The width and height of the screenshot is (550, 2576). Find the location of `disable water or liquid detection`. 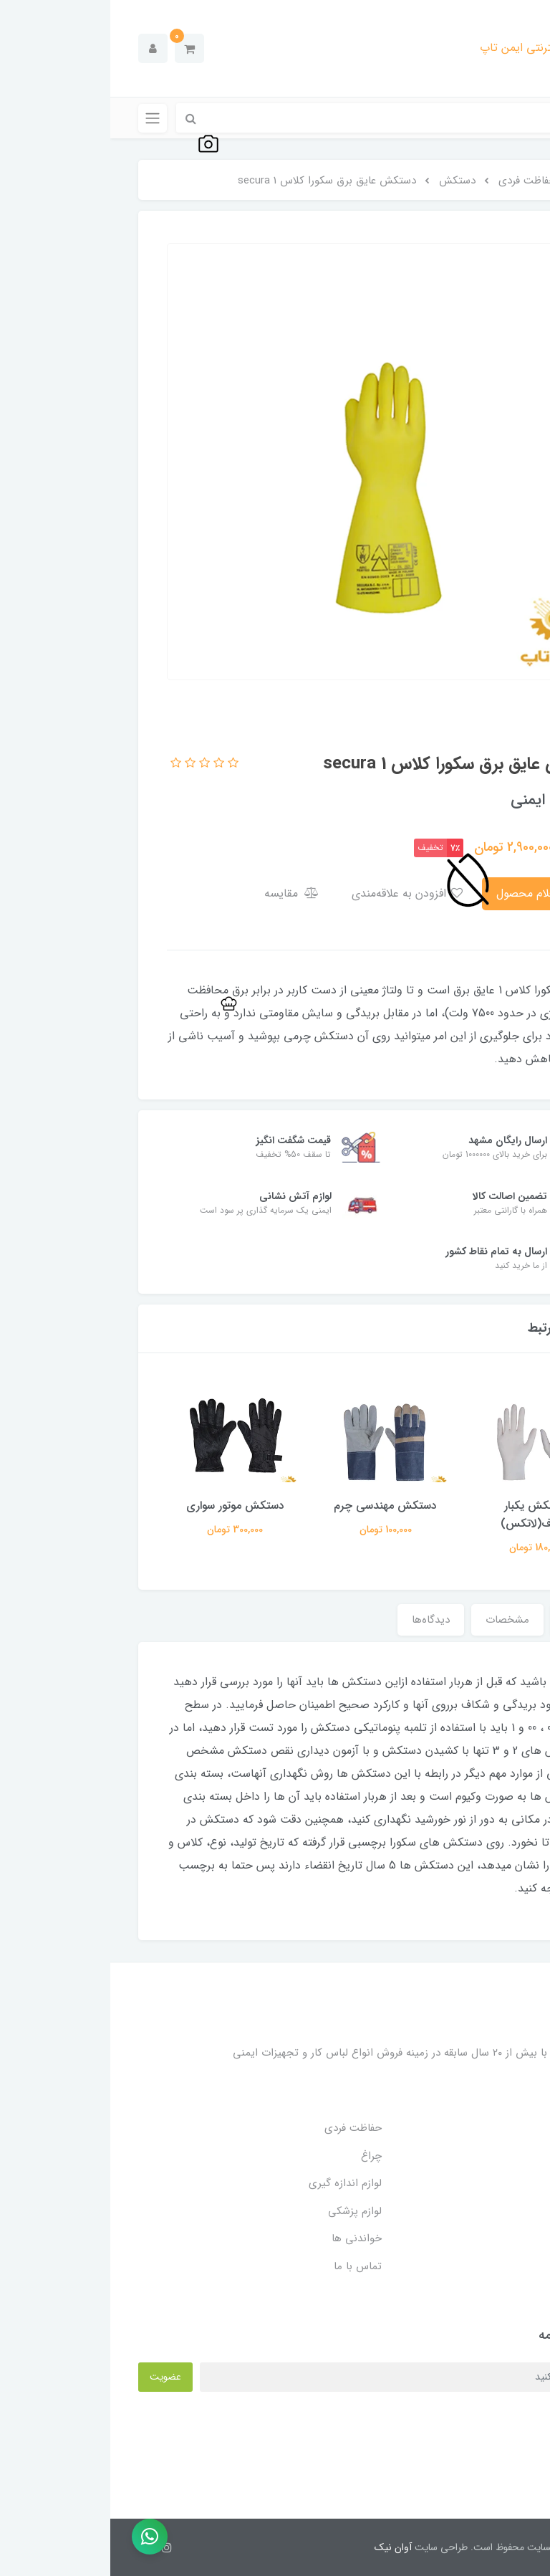

disable water or liquid detection is located at coordinates (468, 882).